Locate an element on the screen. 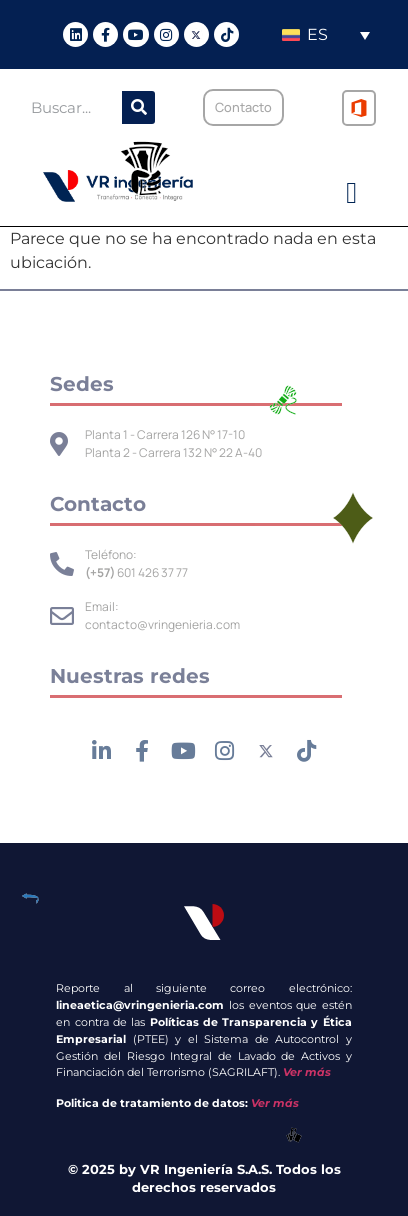 The width and height of the screenshot is (408, 1216). crafting or knitting category in a game is located at coordinates (283, 400).